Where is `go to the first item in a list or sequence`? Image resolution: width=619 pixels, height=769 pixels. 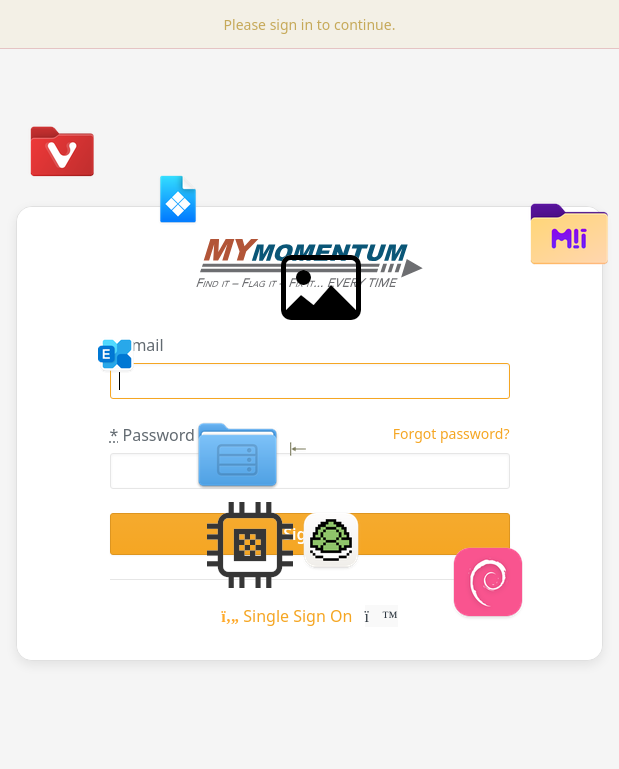
go to the first item in a list or sequence is located at coordinates (298, 449).